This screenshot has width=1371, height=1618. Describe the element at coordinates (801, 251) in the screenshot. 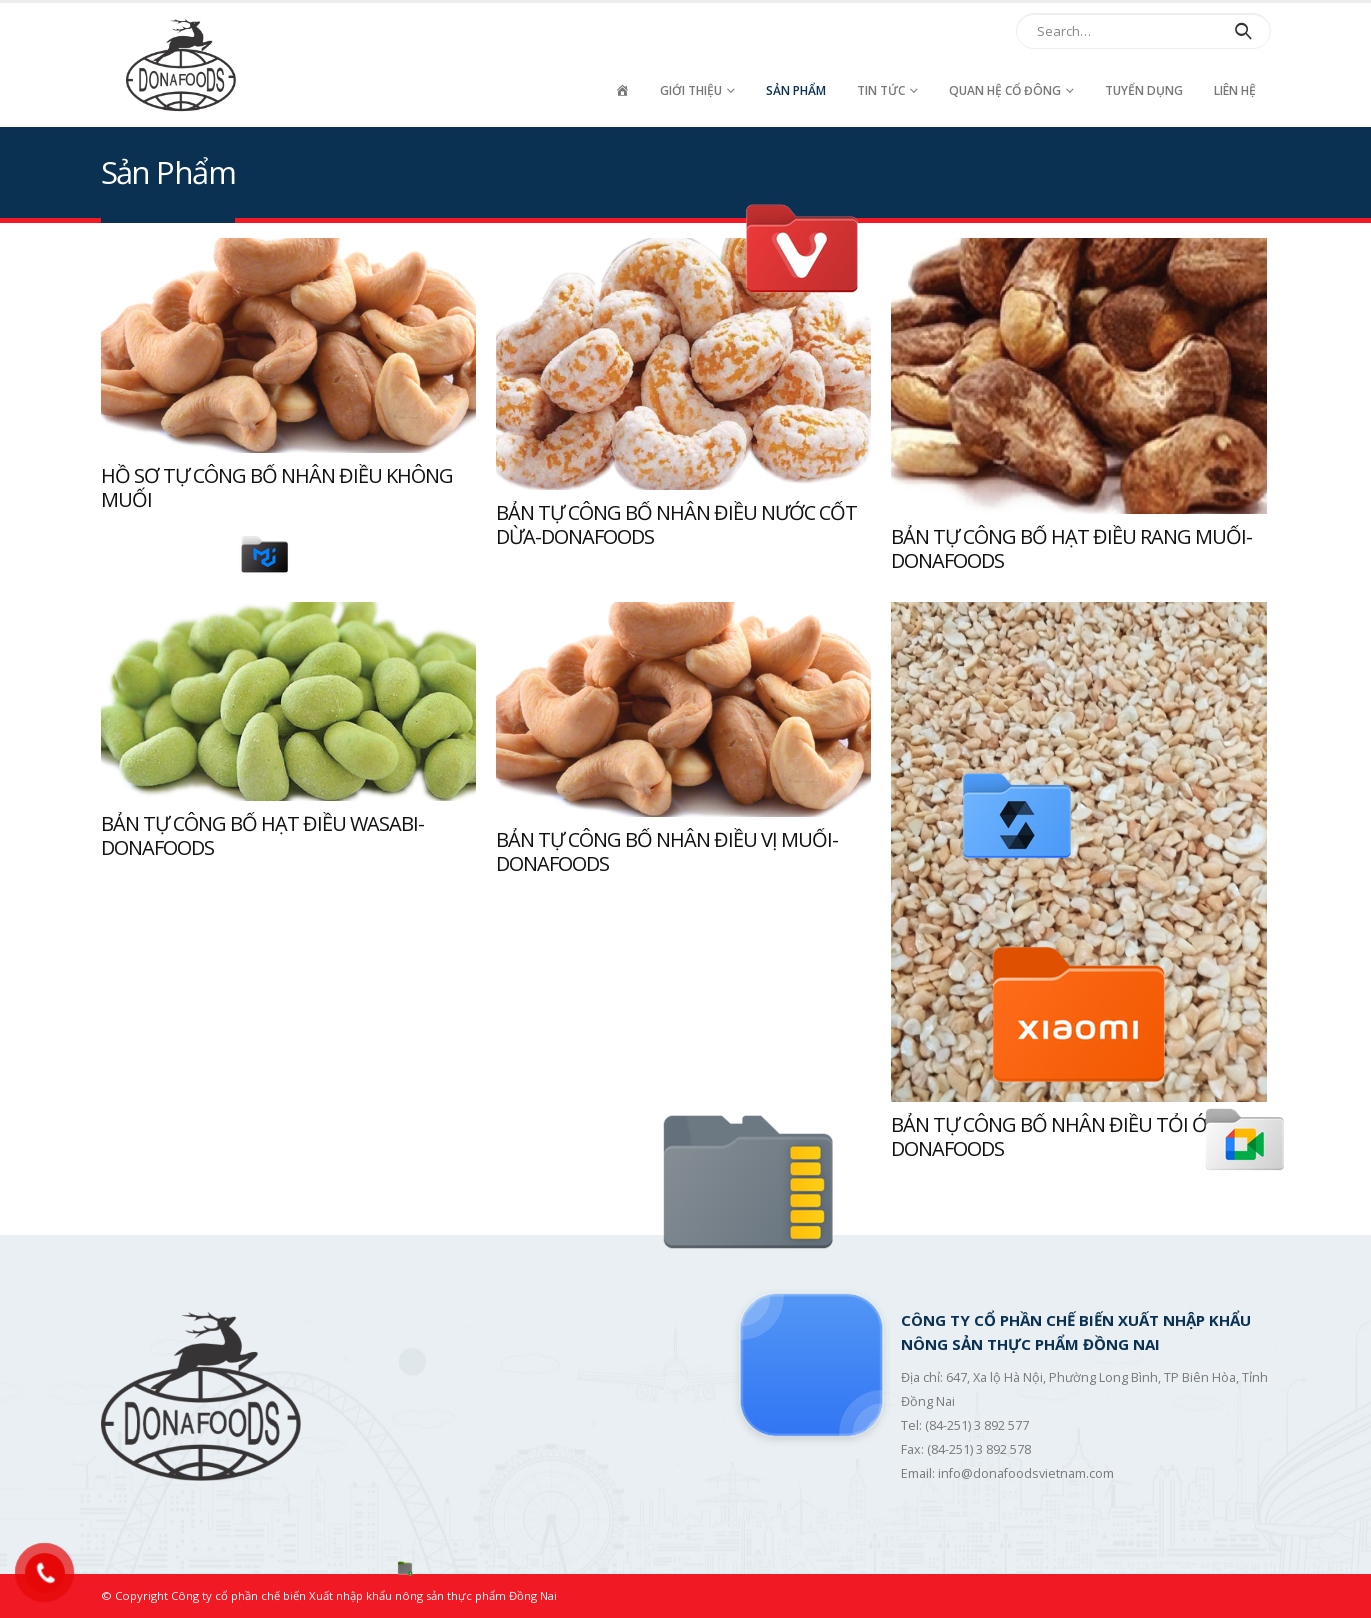

I see `open vivaldi browser downloads folder` at that location.